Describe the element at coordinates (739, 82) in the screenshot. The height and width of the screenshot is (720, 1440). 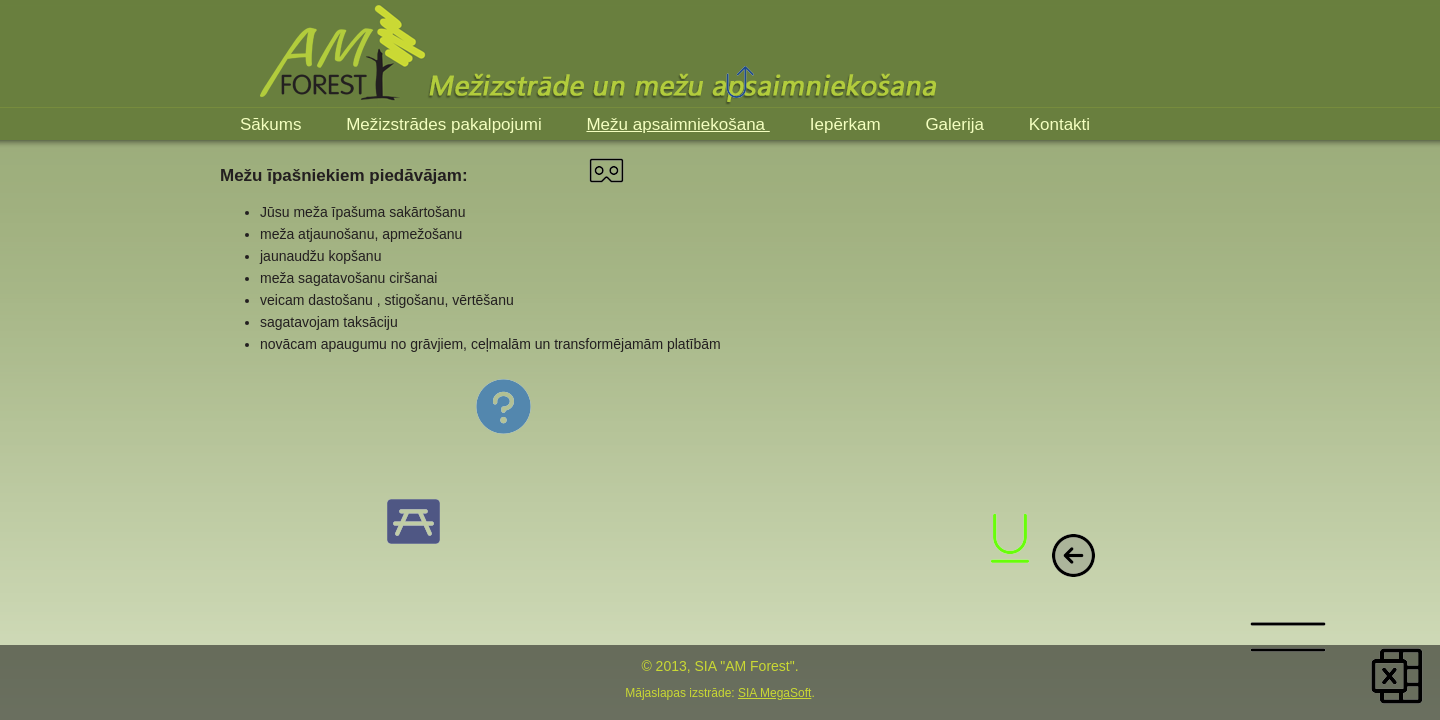
I see `redo or repeat last action` at that location.